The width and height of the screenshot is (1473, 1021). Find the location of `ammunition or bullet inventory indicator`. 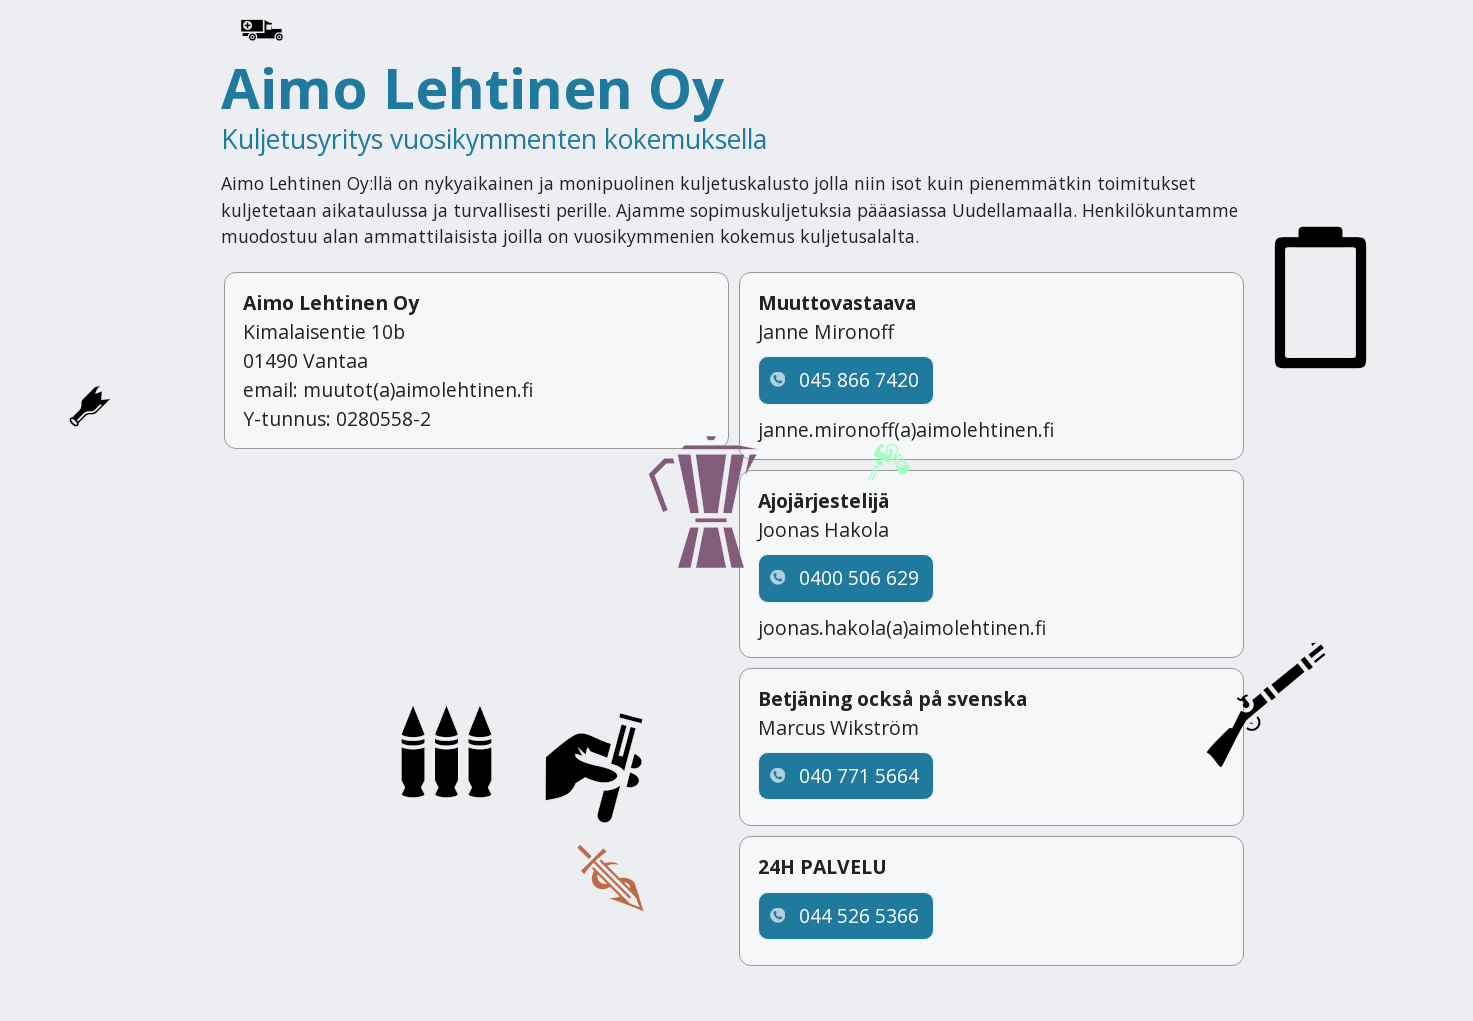

ammunition or bullet inventory indicator is located at coordinates (446, 751).